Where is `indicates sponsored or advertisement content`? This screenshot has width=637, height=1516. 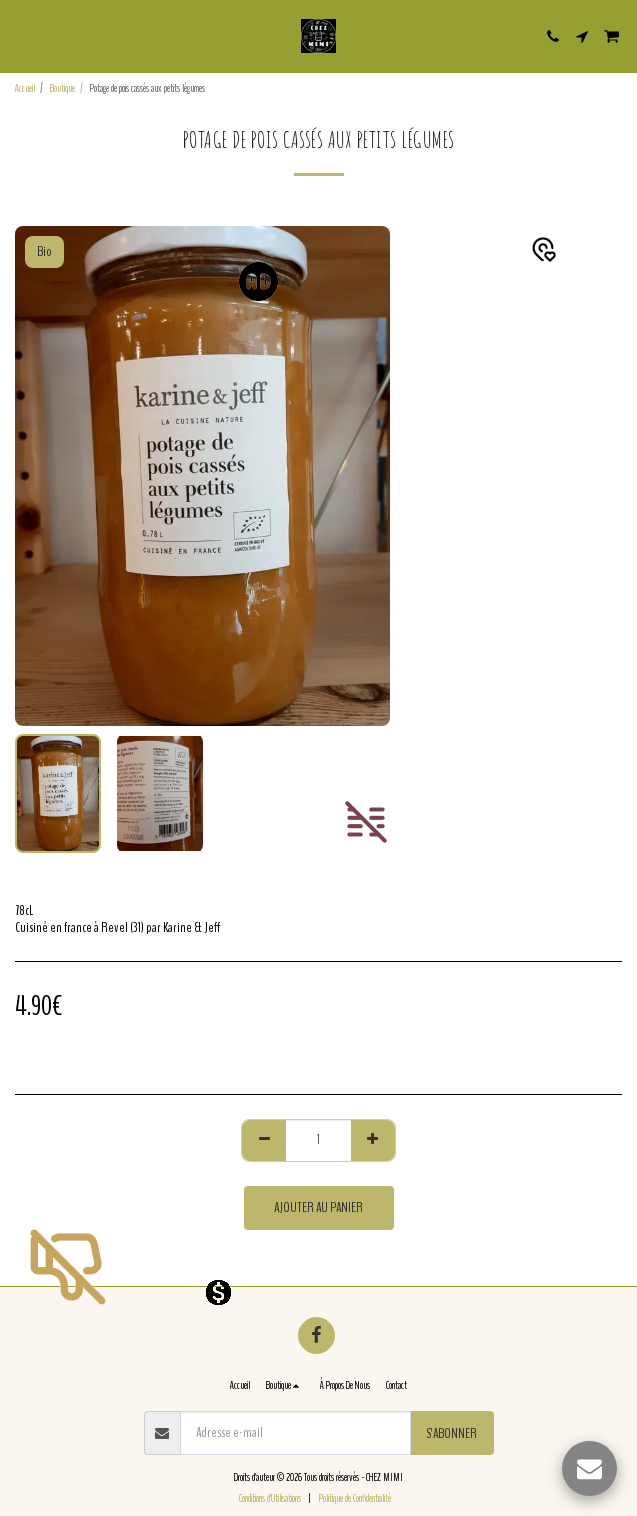 indicates sponsored or advertisement content is located at coordinates (258, 281).